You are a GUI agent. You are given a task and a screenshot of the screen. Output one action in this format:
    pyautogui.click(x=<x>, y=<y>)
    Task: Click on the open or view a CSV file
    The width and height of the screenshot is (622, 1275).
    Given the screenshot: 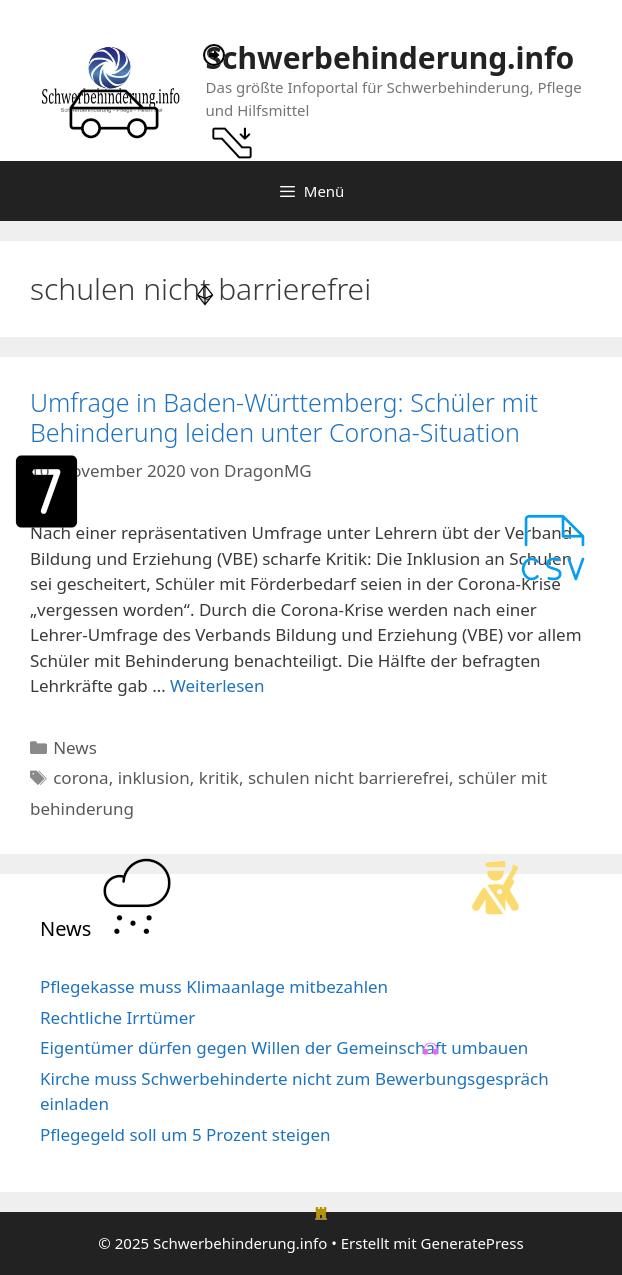 What is the action you would take?
    pyautogui.click(x=554, y=550)
    